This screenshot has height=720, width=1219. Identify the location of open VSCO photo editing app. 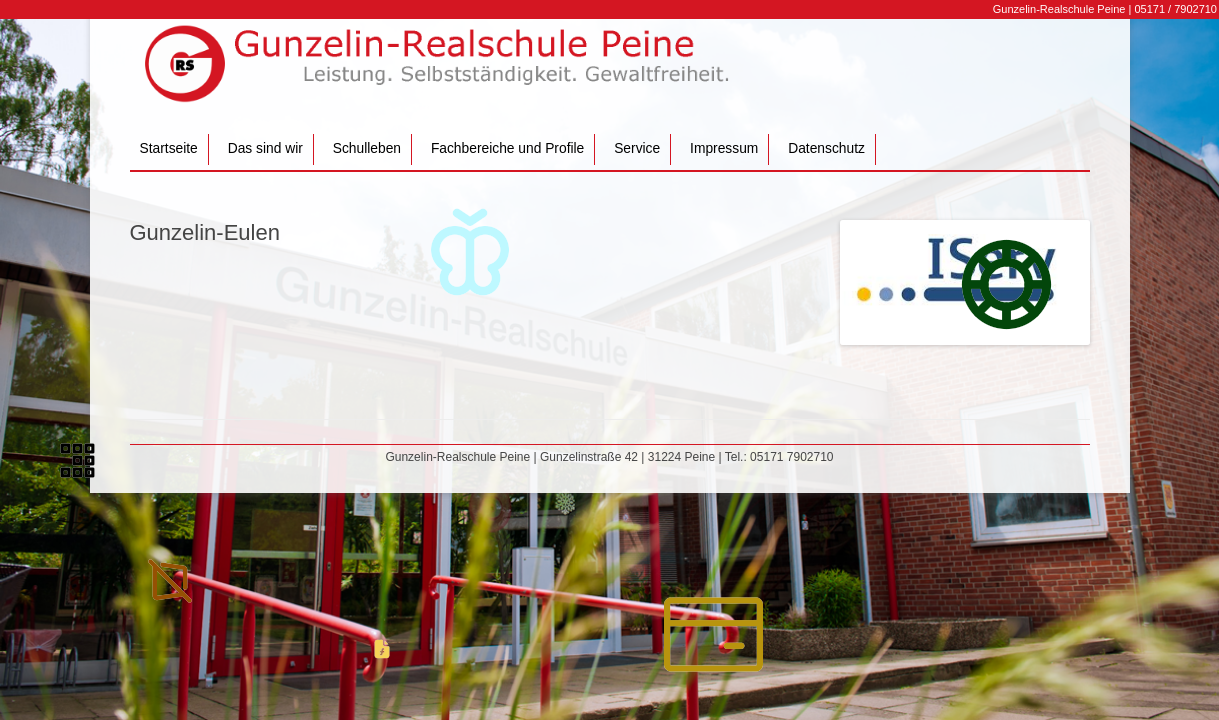
(1006, 284).